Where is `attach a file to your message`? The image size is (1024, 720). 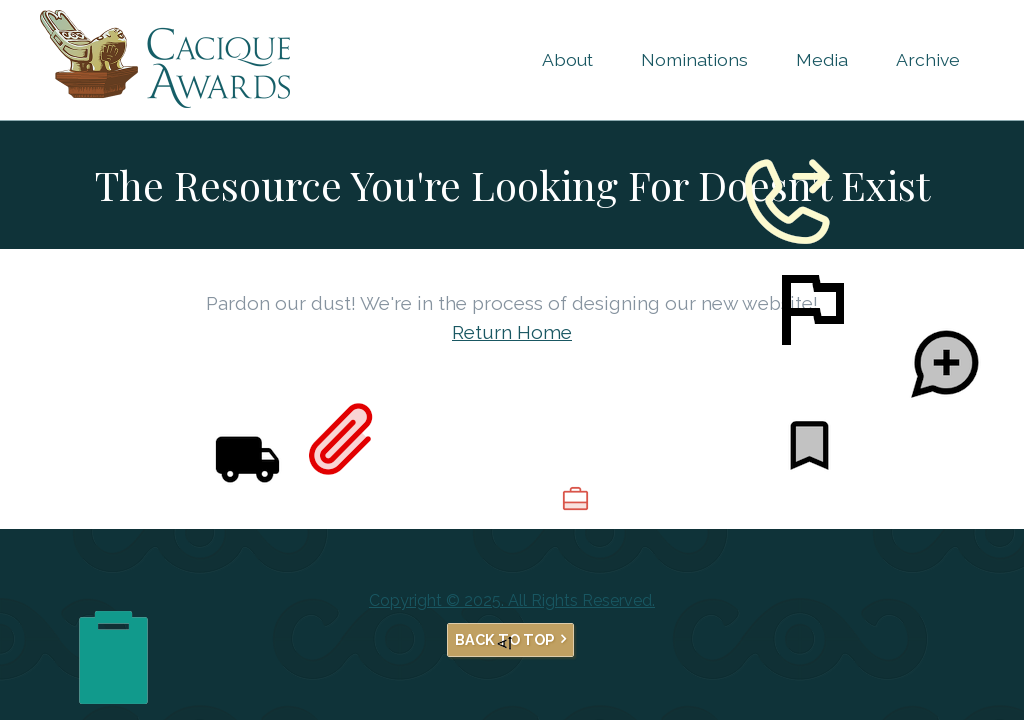 attach a file to your message is located at coordinates (342, 439).